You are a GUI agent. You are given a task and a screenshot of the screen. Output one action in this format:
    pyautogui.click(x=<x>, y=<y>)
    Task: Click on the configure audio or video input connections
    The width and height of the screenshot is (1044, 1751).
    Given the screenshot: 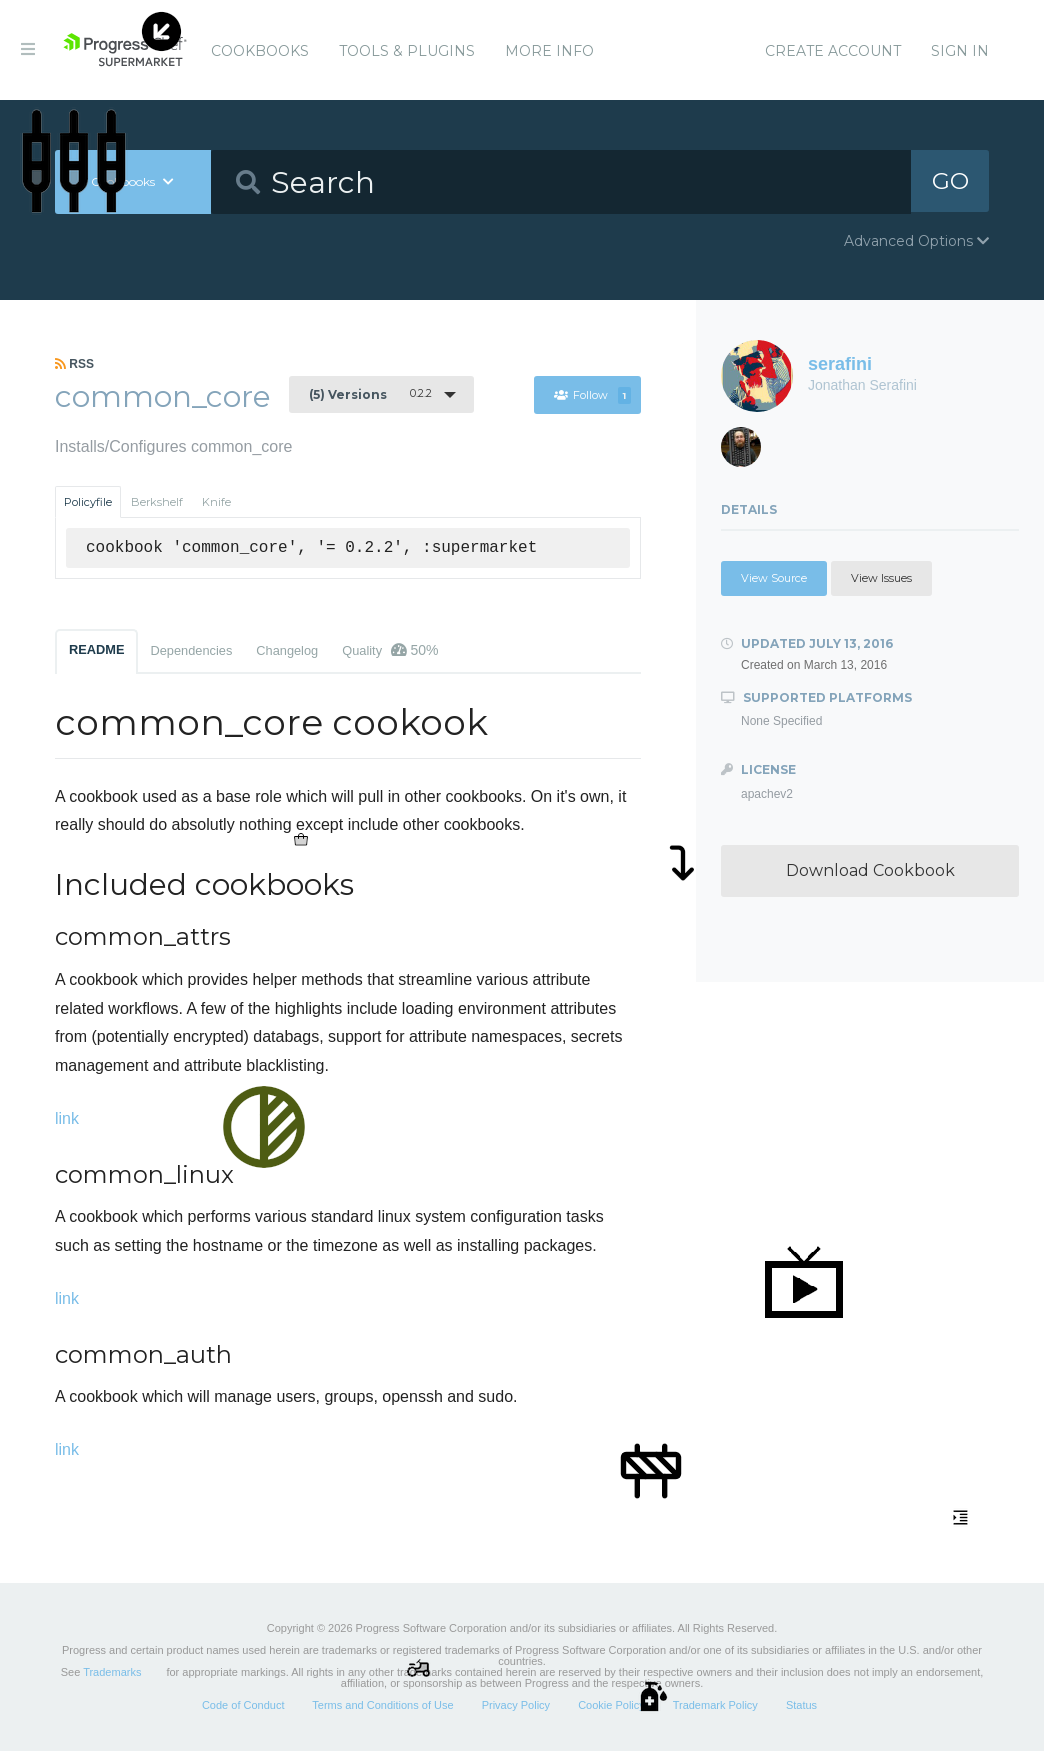 What is the action you would take?
    pyautogui.click(x=74, y=161)
    